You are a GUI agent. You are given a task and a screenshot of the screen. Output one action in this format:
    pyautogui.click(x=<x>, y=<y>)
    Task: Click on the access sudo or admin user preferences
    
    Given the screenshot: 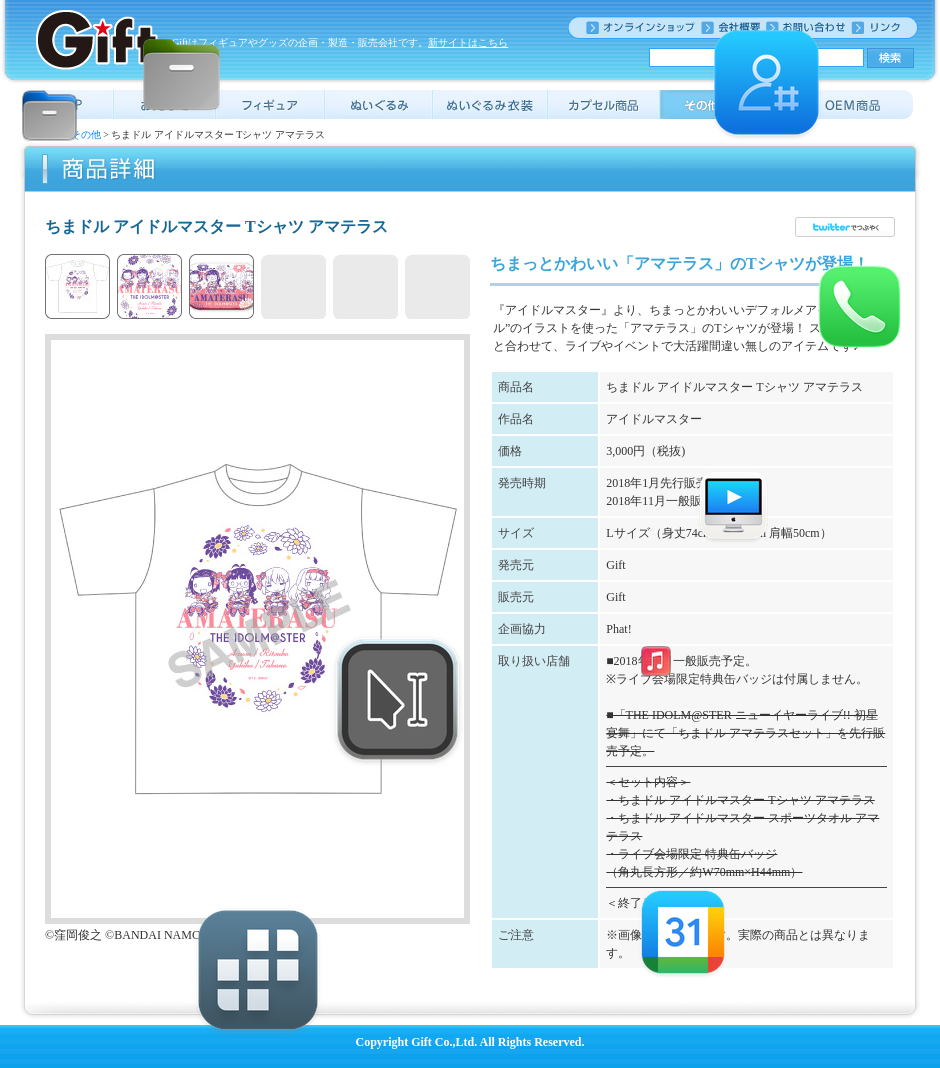 What is the action you would take?
    pyautogui.click(x=766, y=82)
    